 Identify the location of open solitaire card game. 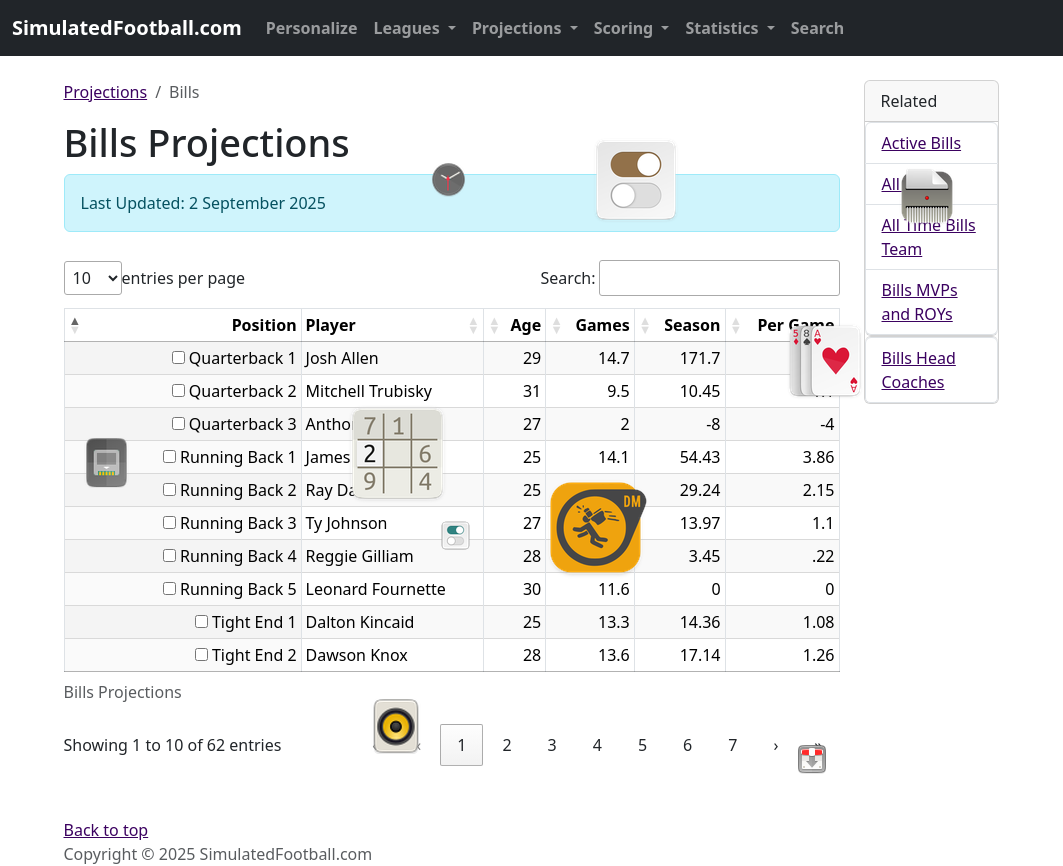
(825, 361).